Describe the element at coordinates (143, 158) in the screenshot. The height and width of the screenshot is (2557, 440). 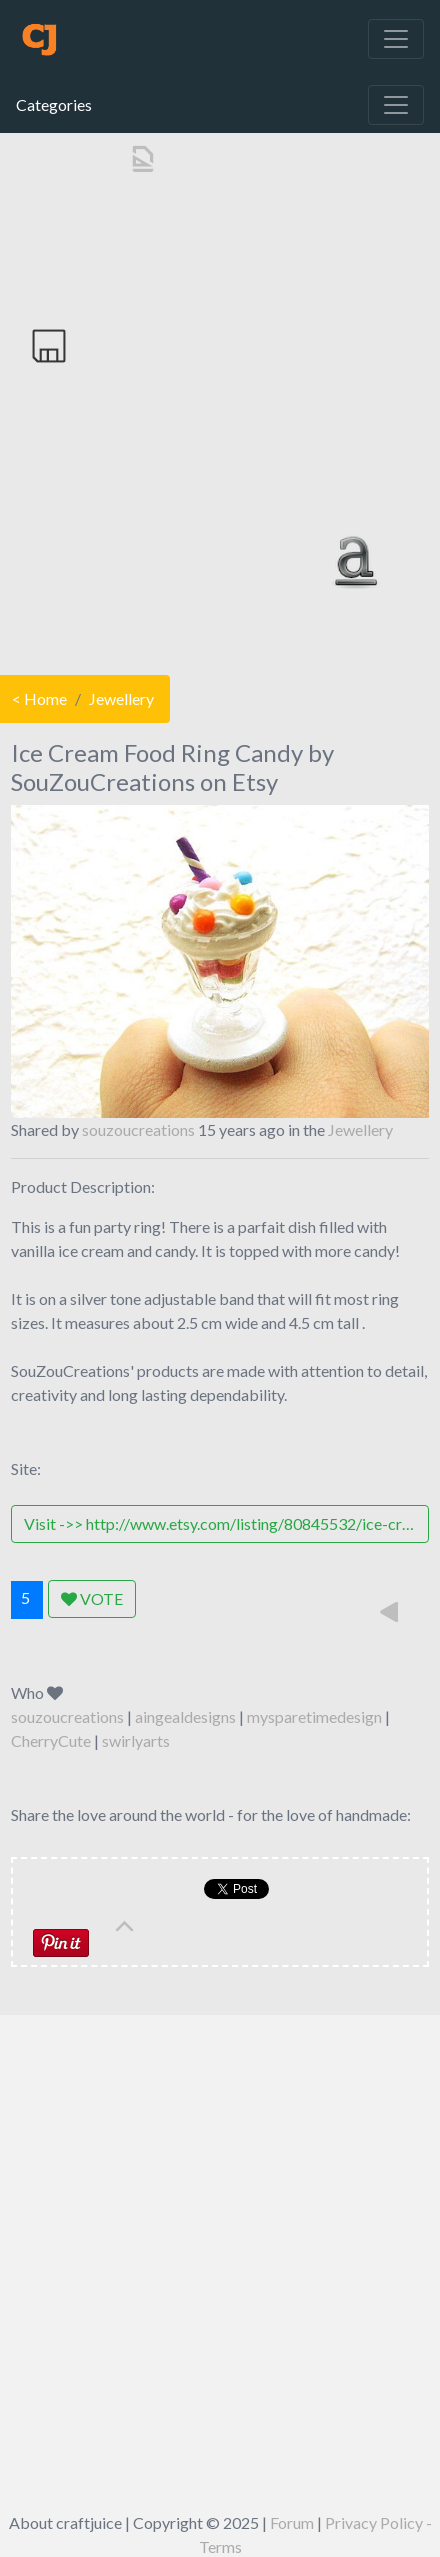
I see `adjust page layout and print settings` at that location.